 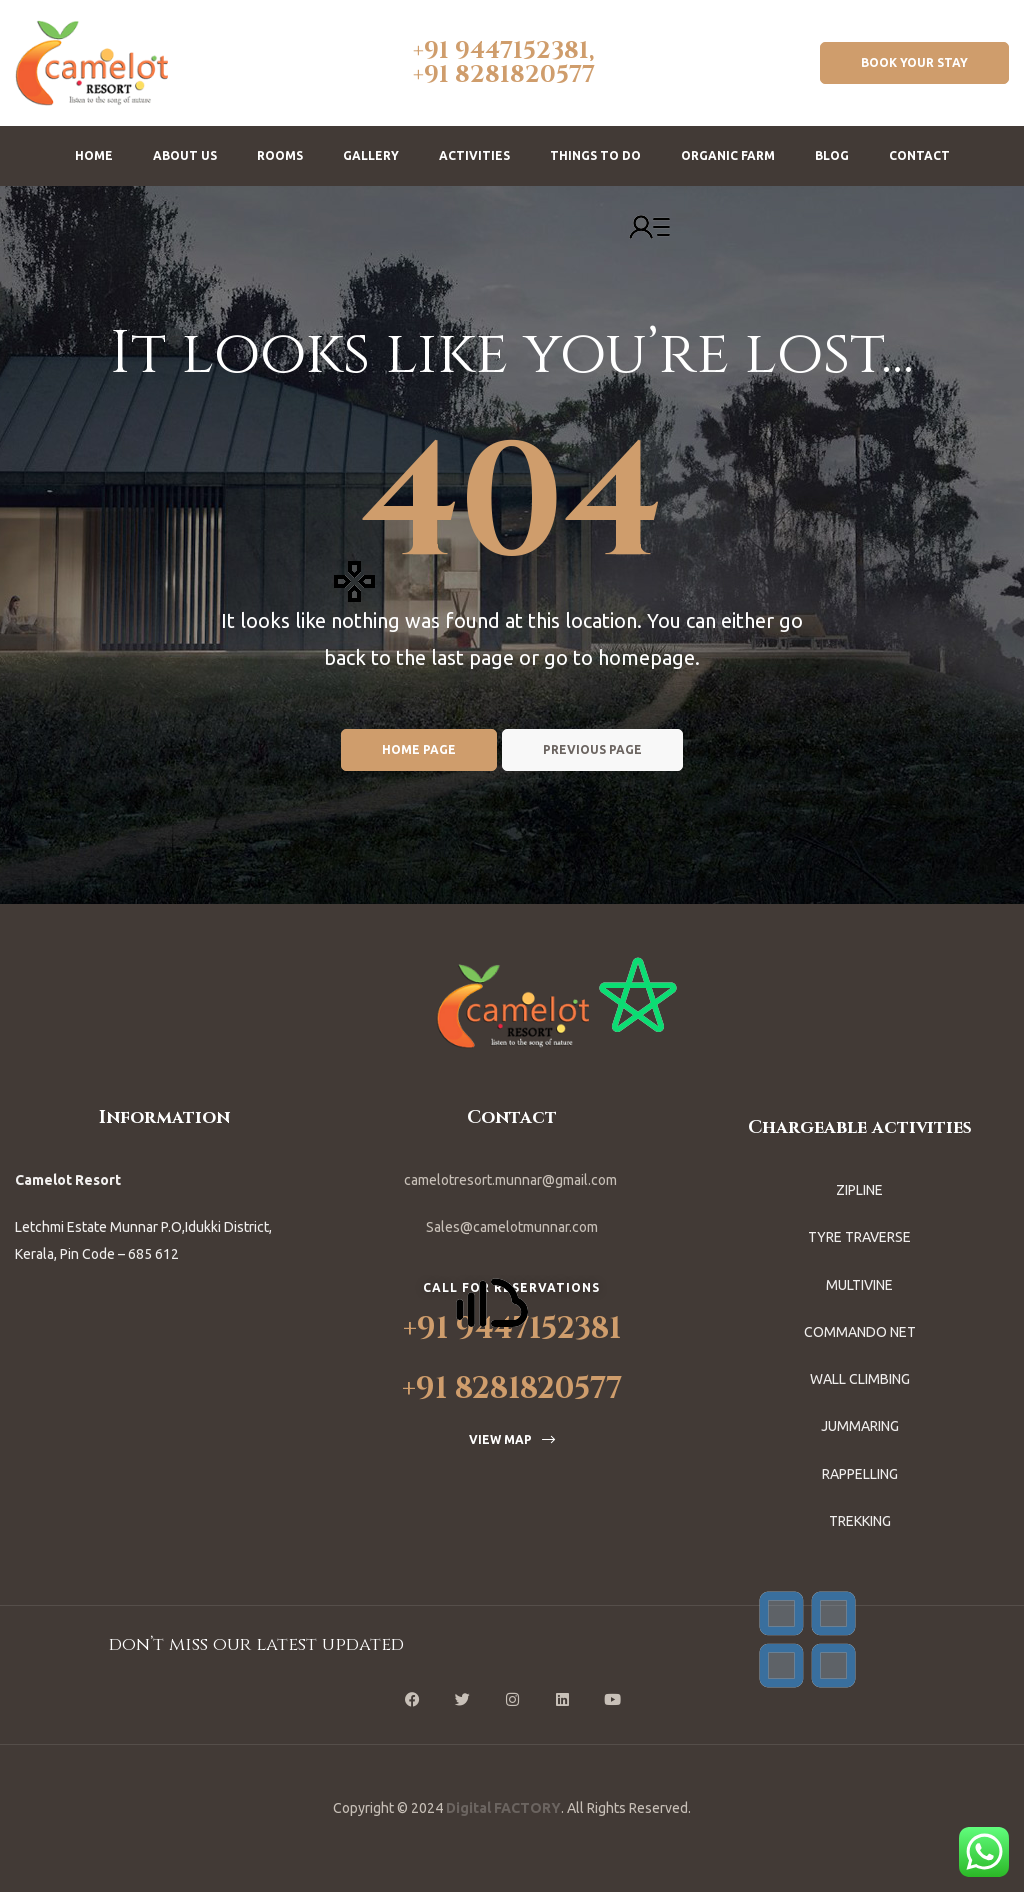 What do you see at coordinates (354, 581) in the screenshot?
I see `access games or gaming section` at bounding box center [354, 581].